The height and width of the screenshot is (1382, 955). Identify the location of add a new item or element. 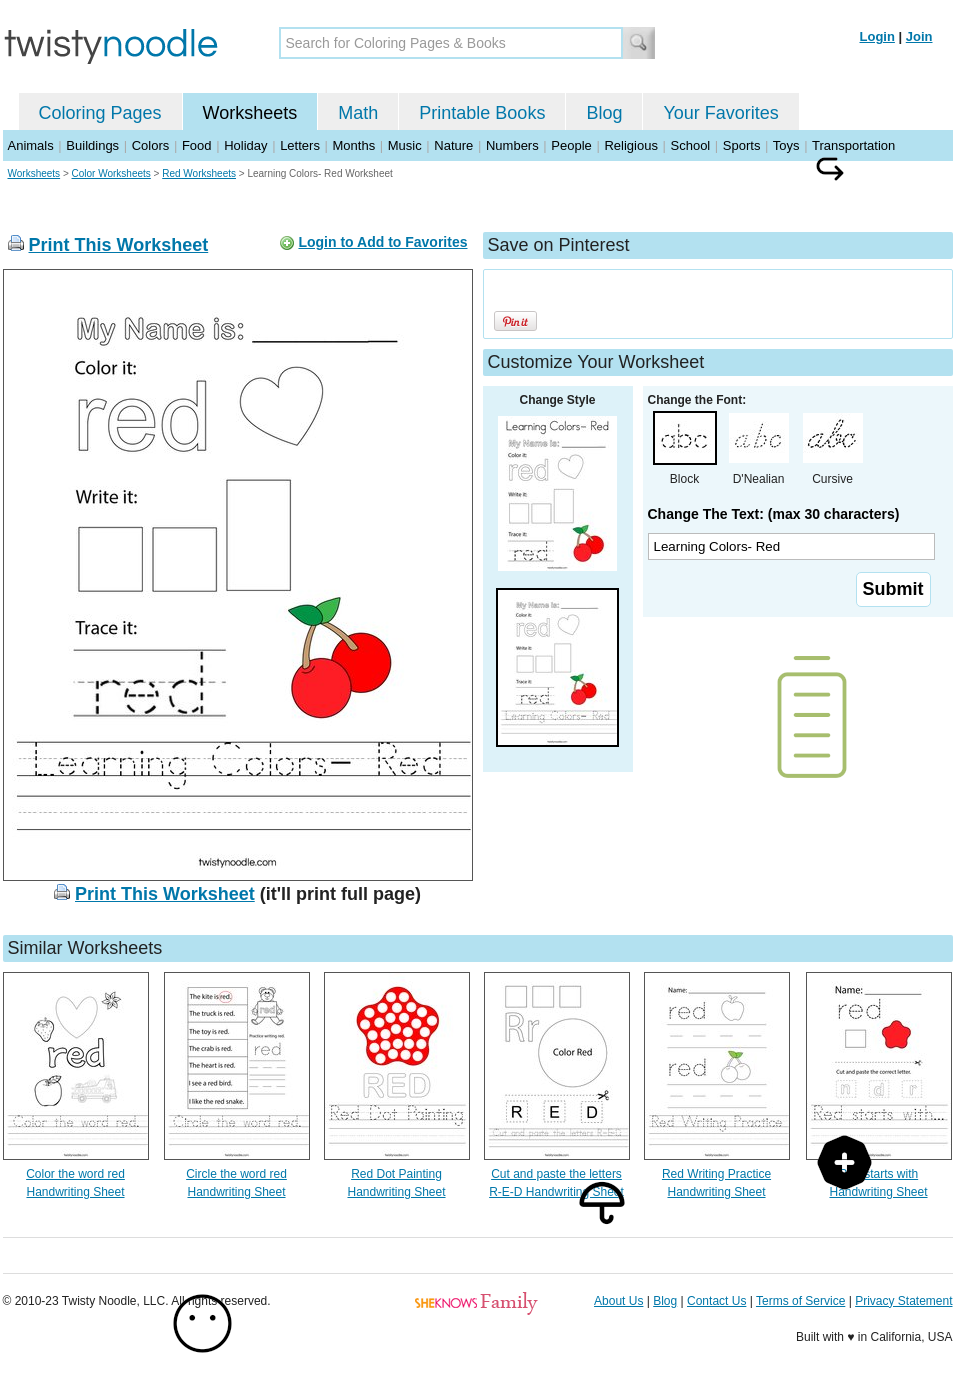
(844, 1162).